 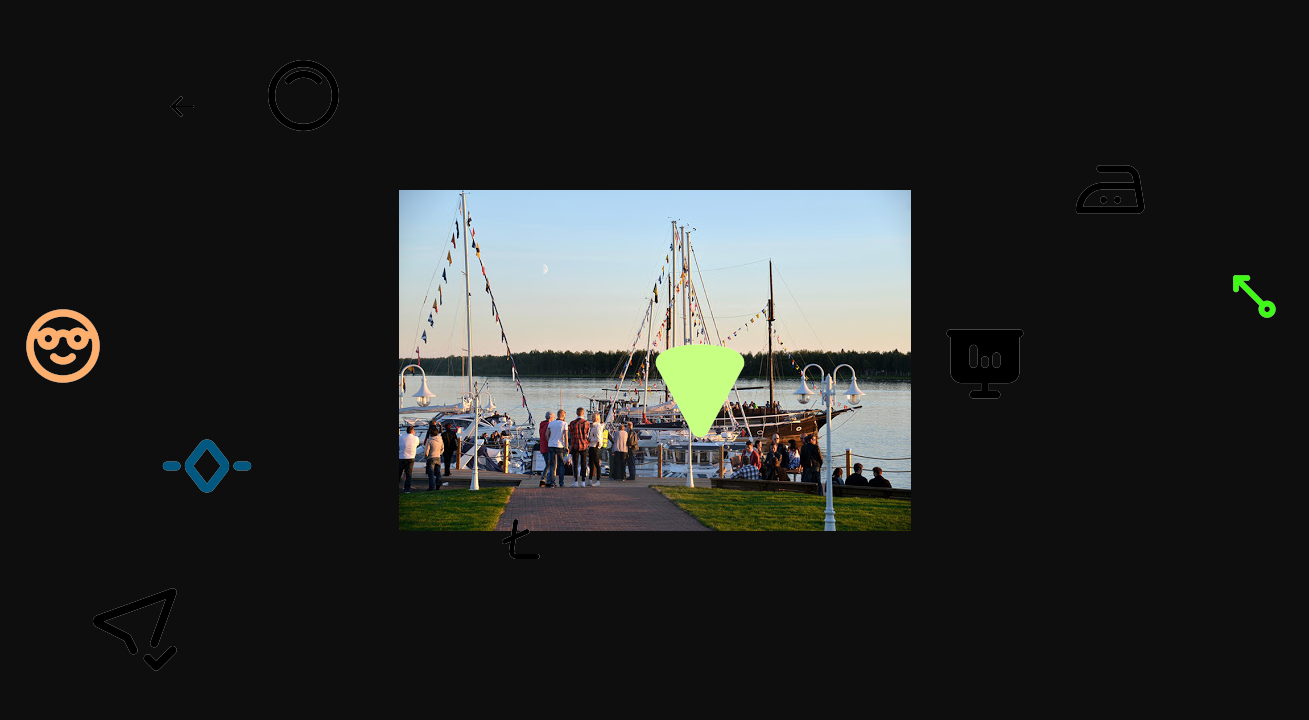 I want to click on location successfully shared, so click(x=135, y=629).